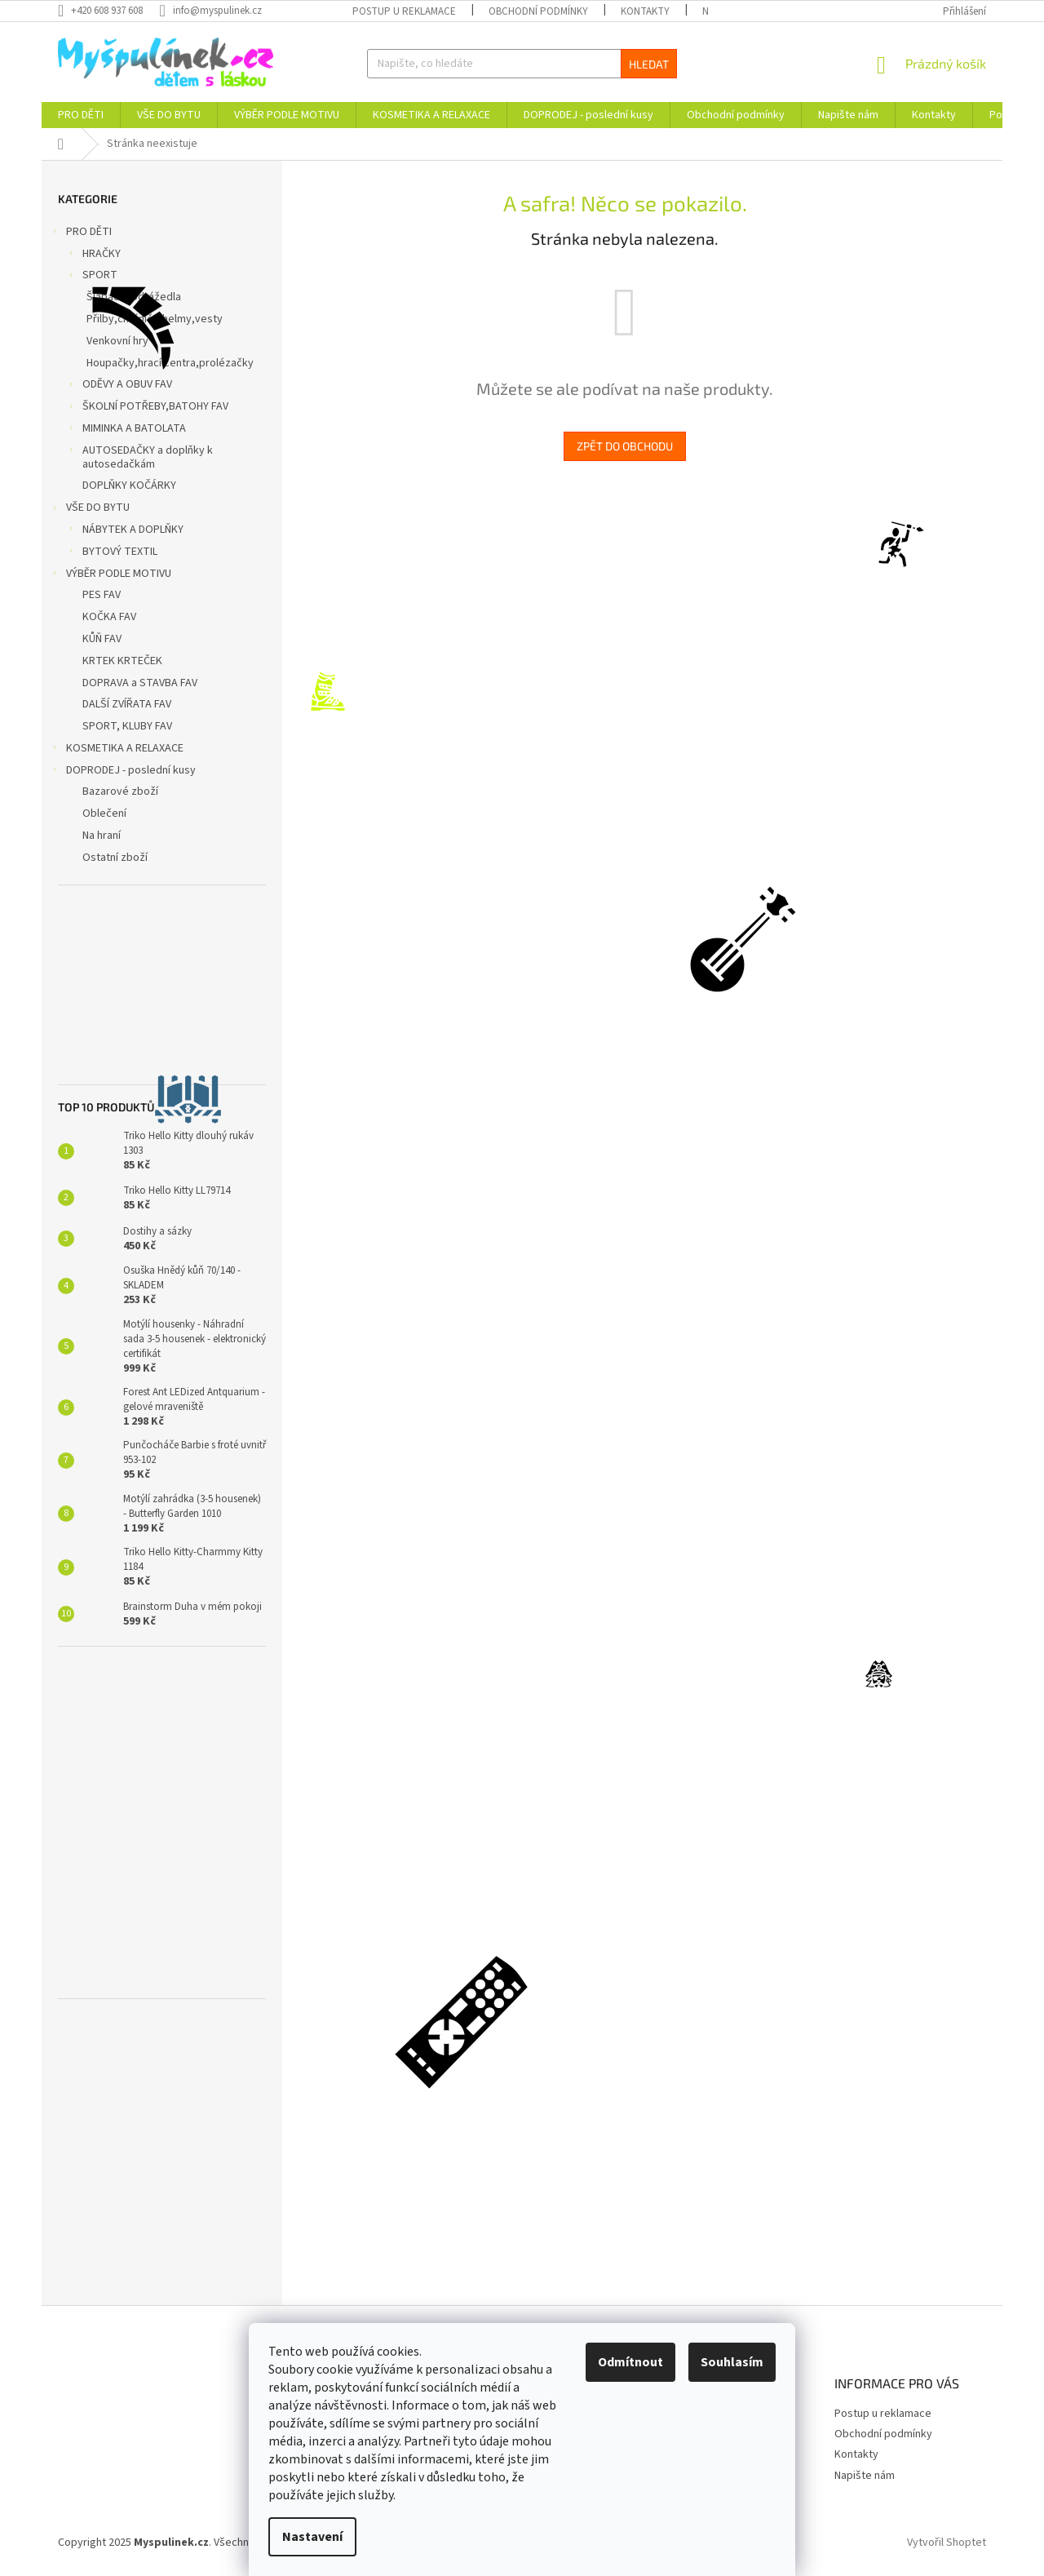  What do you see at coordinates (188, 1097) in the screenshot?
I see `select dwarf king character or class` at bounding box center [188, 1097].